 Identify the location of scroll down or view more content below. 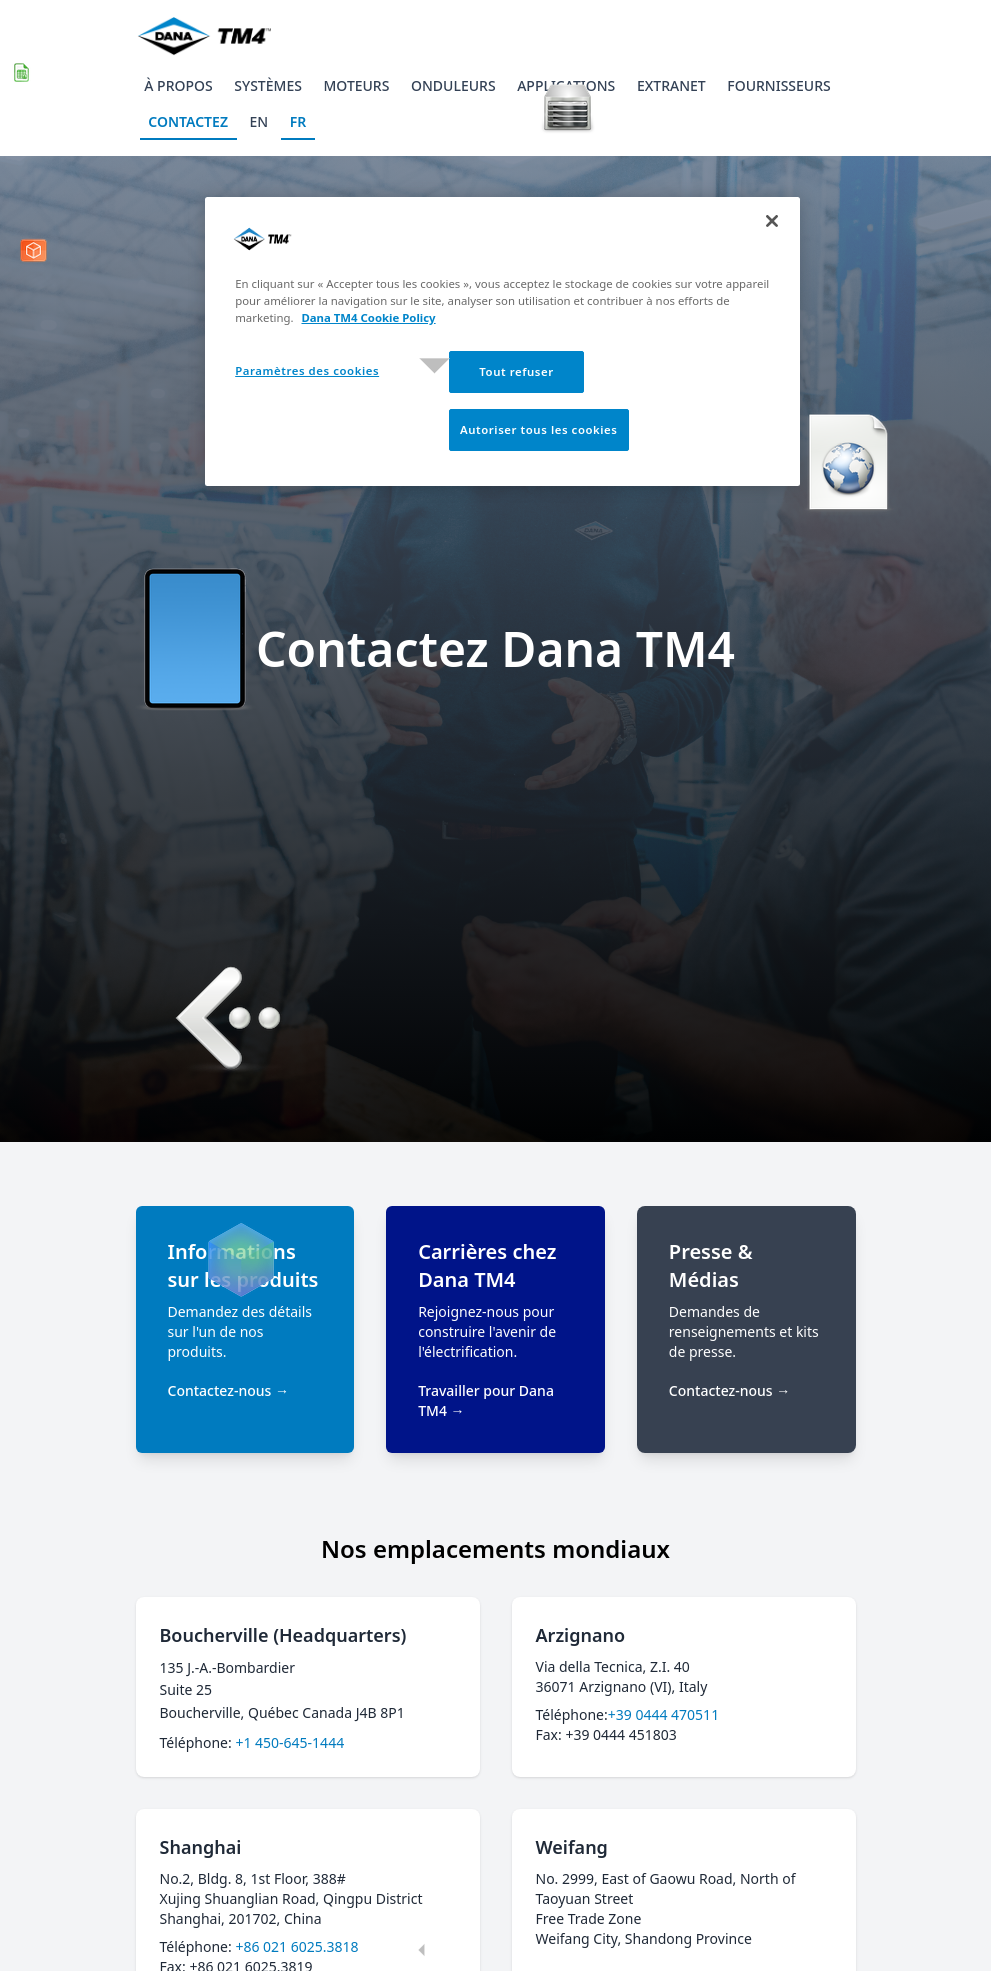
(434, 364).